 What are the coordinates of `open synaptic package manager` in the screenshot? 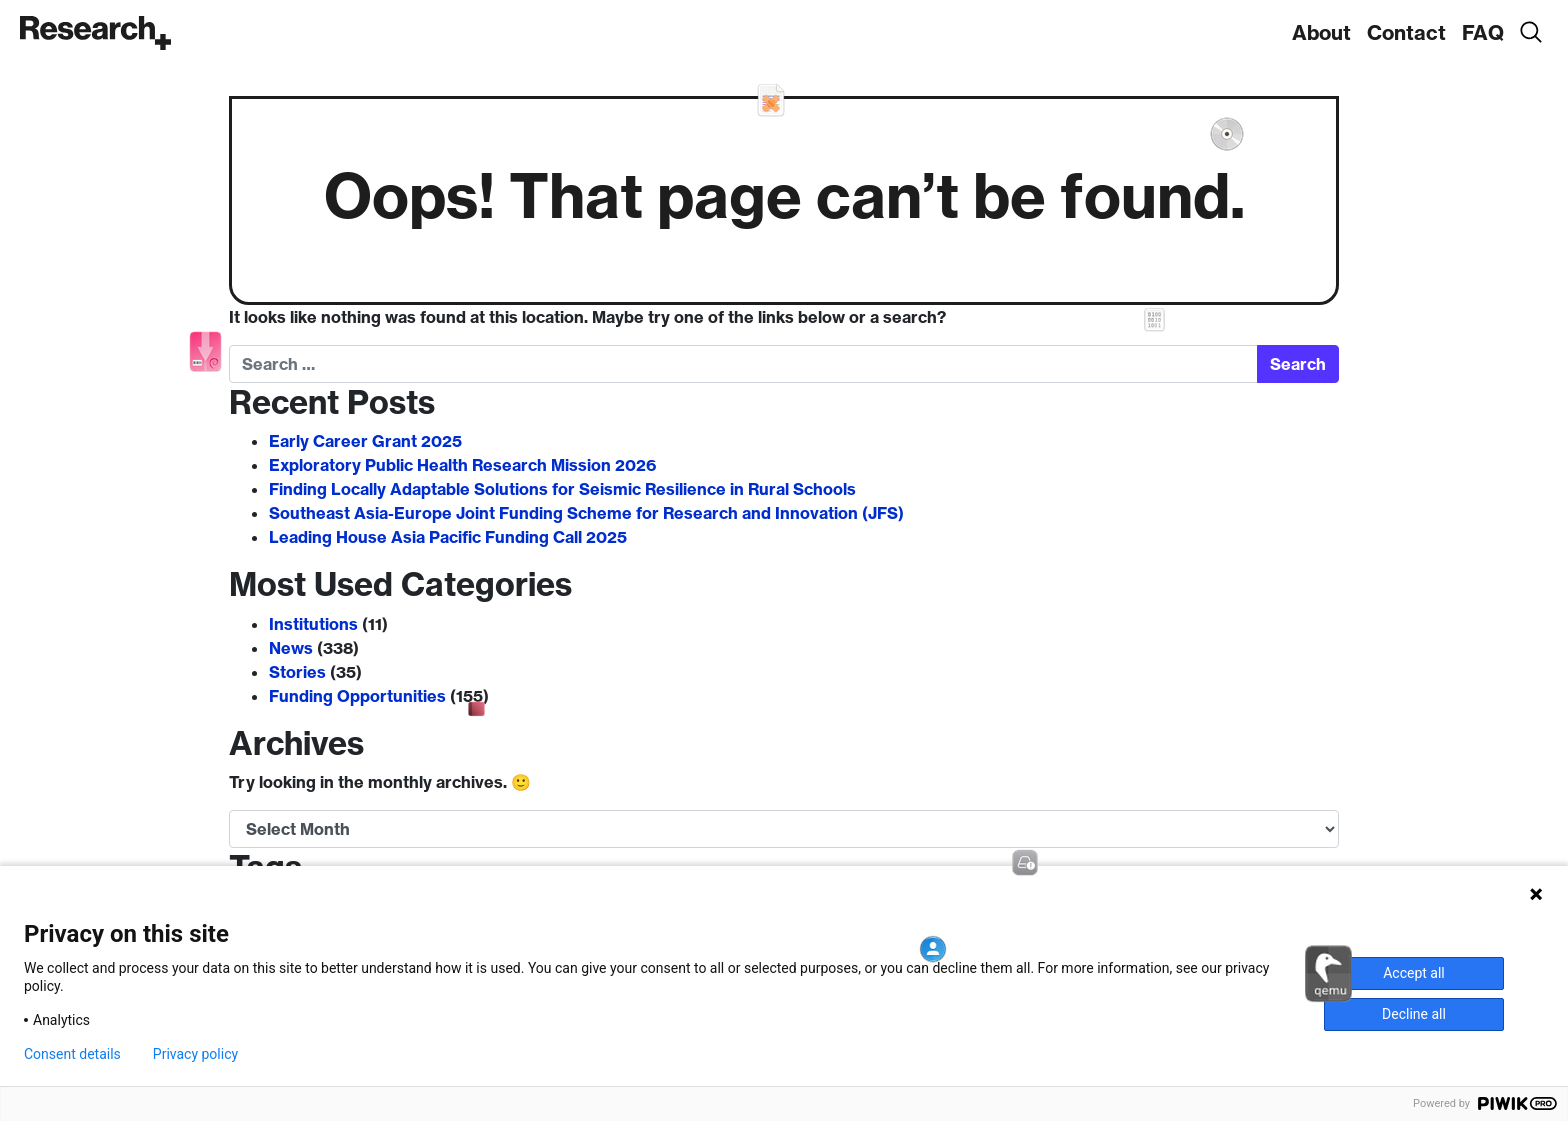 It's located at (205, 351).